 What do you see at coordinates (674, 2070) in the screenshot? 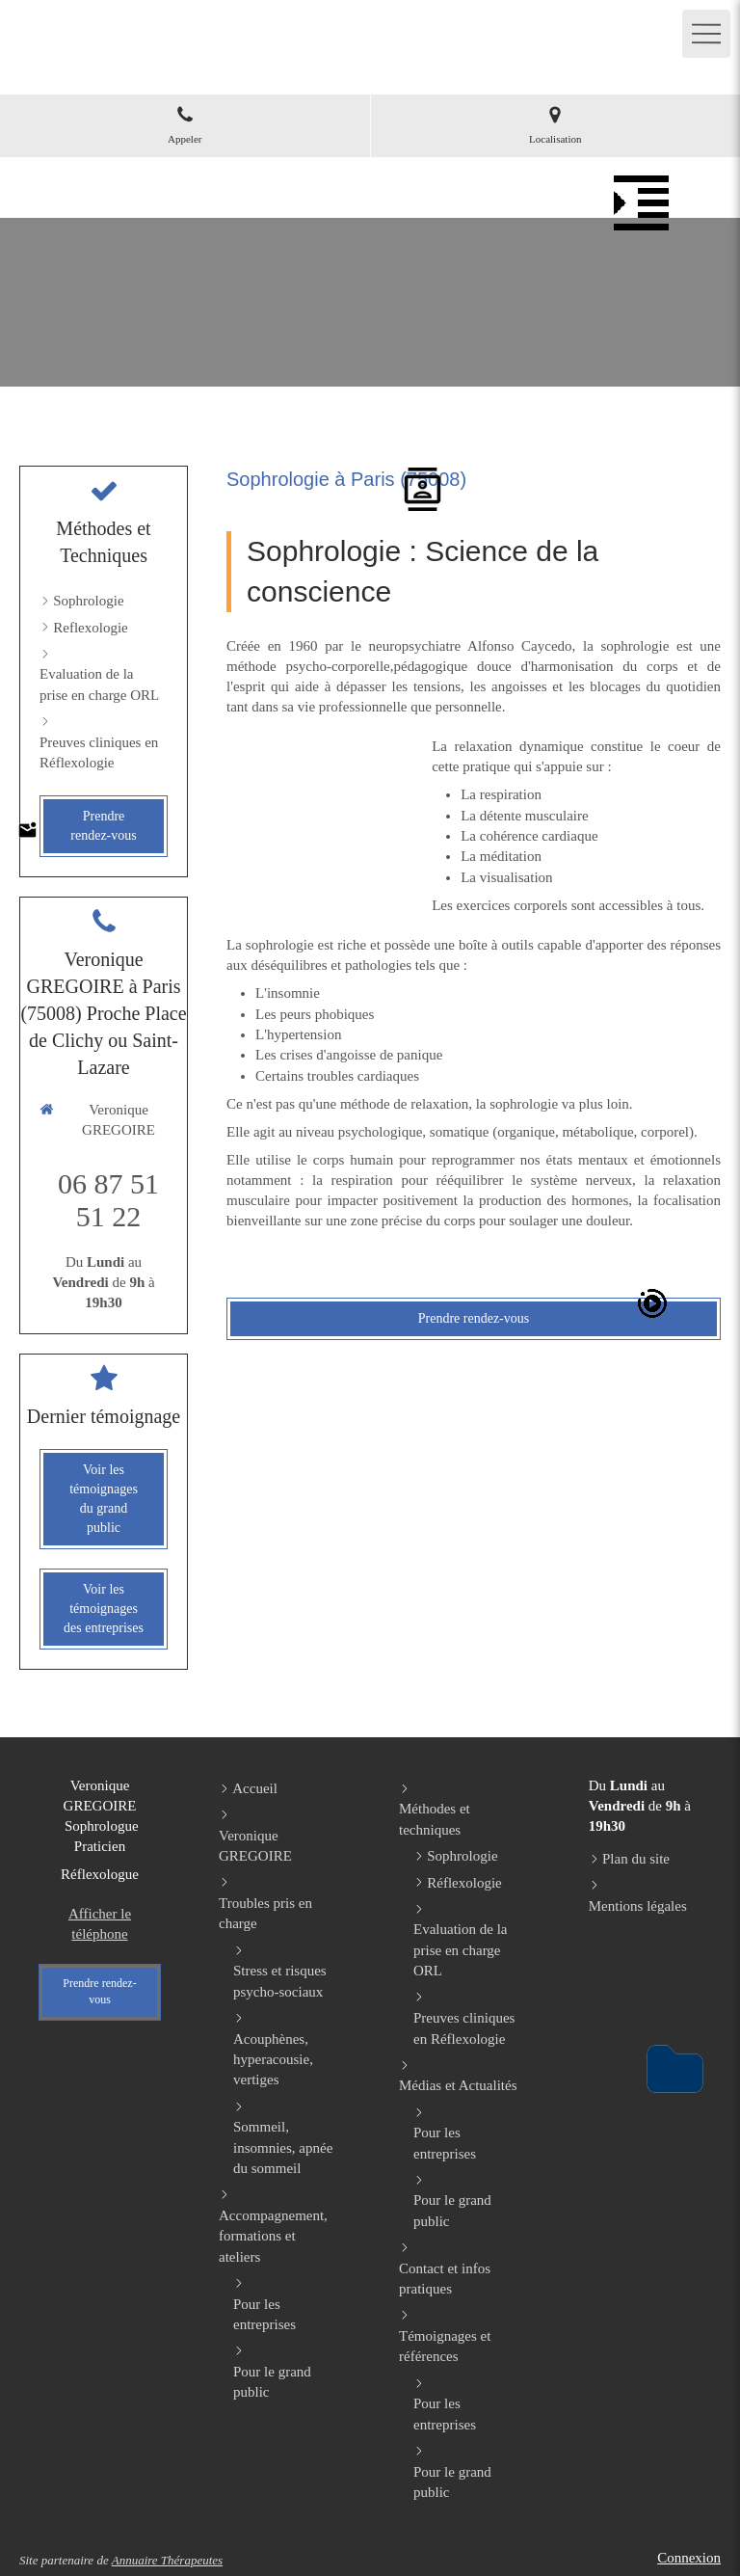
I see `open file folder` at bounding box center [674, 2070].